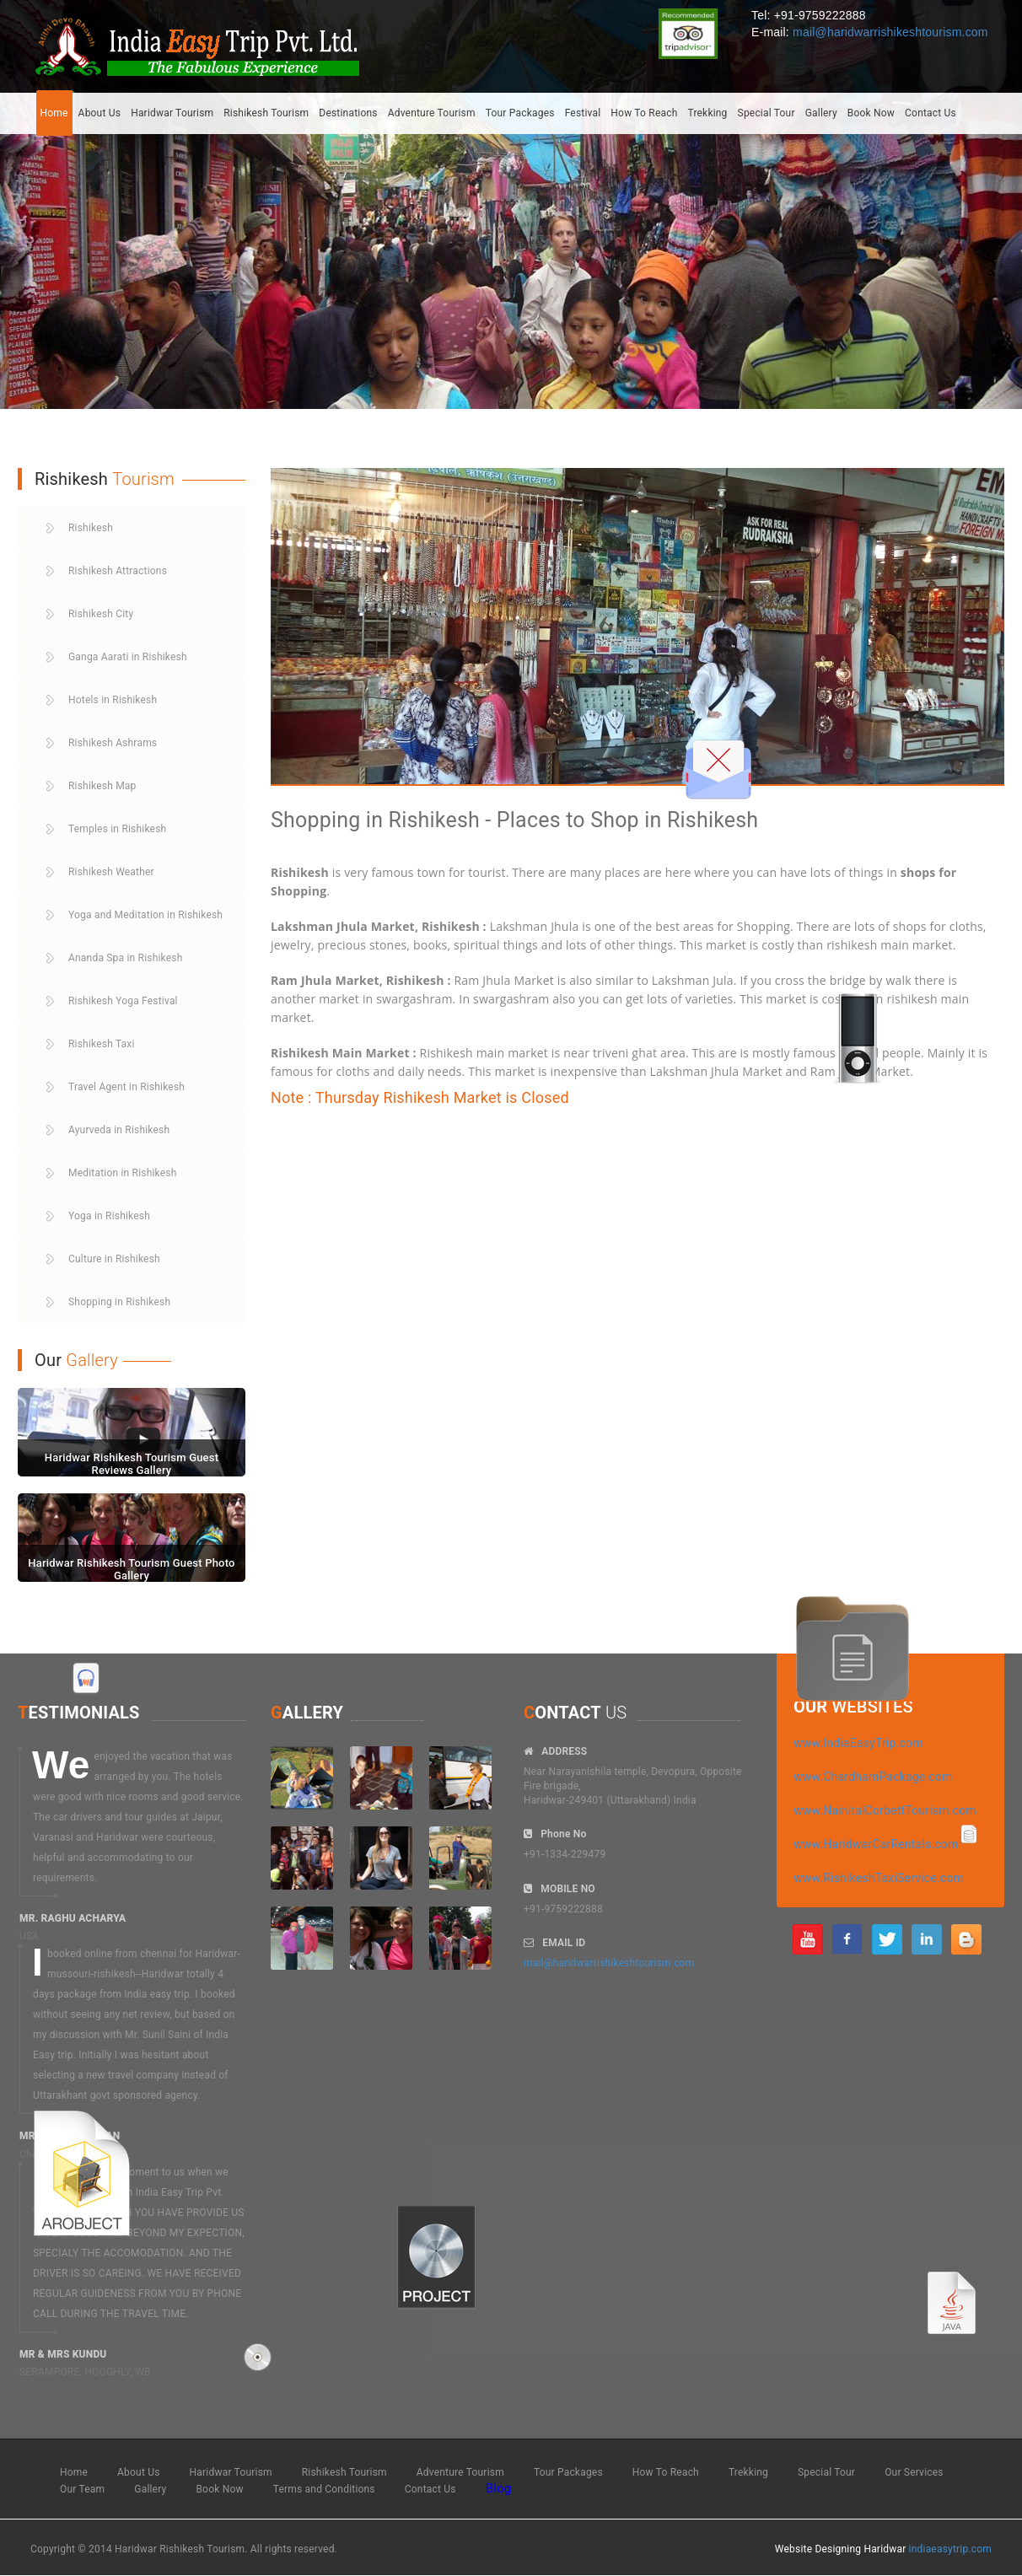  Describe the element at coordinates (436, 2259) in the screenshot. I see `open a Logic Pro project file in GarageBand` at that location.